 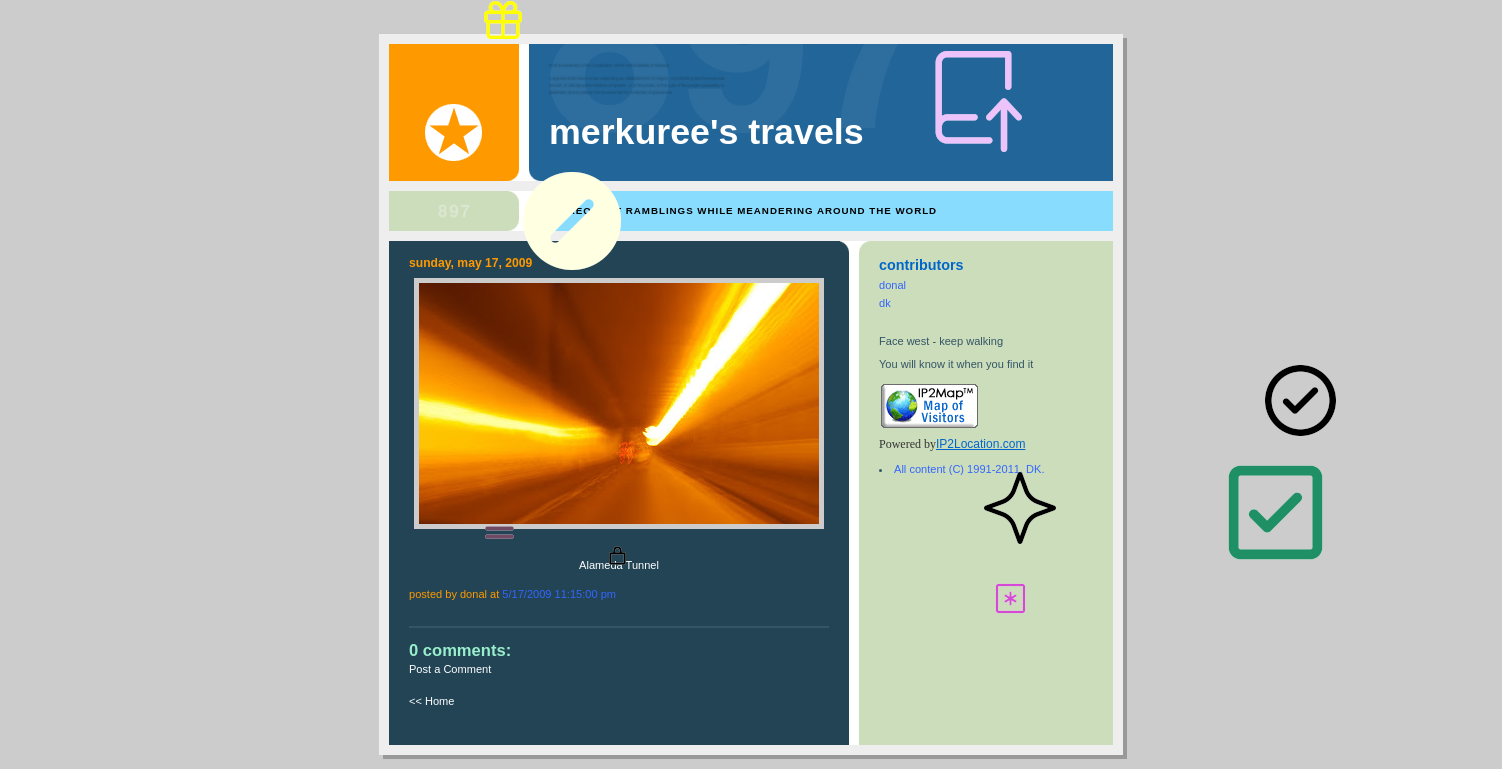 What do you see at coordinates (1300, 400) in the screenshot?
I see `indicates a completed or successful action` at bounding box center [1300, 400].